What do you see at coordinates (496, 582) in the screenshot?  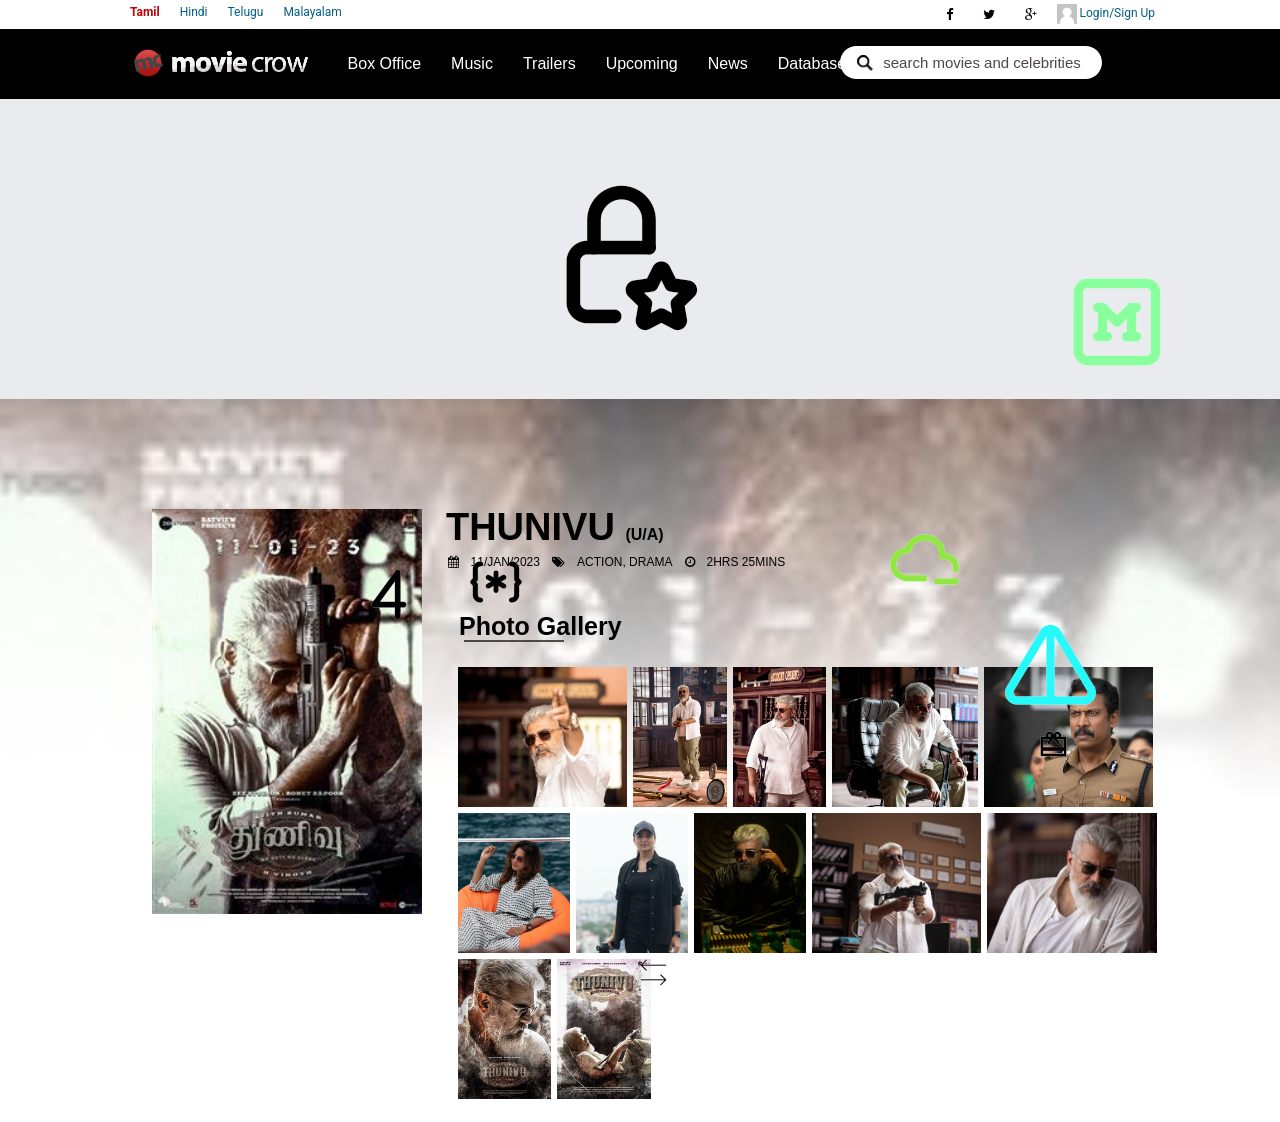 I see `insert a code snippet or variable placeholder` at bounding box center [496, 582].